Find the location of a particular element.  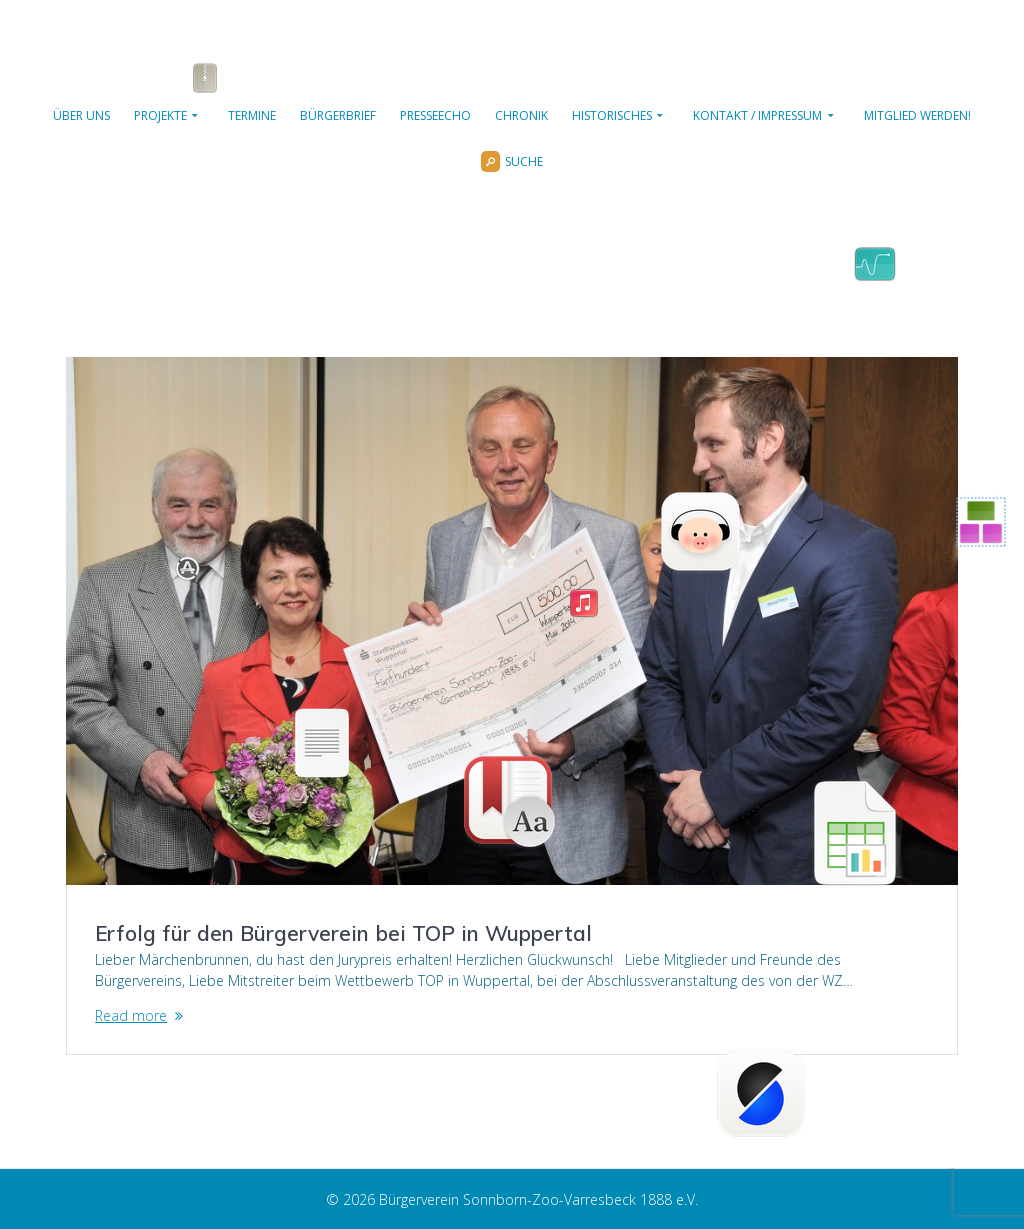

open a spreadsheet file is located at coordinates (855, 833).